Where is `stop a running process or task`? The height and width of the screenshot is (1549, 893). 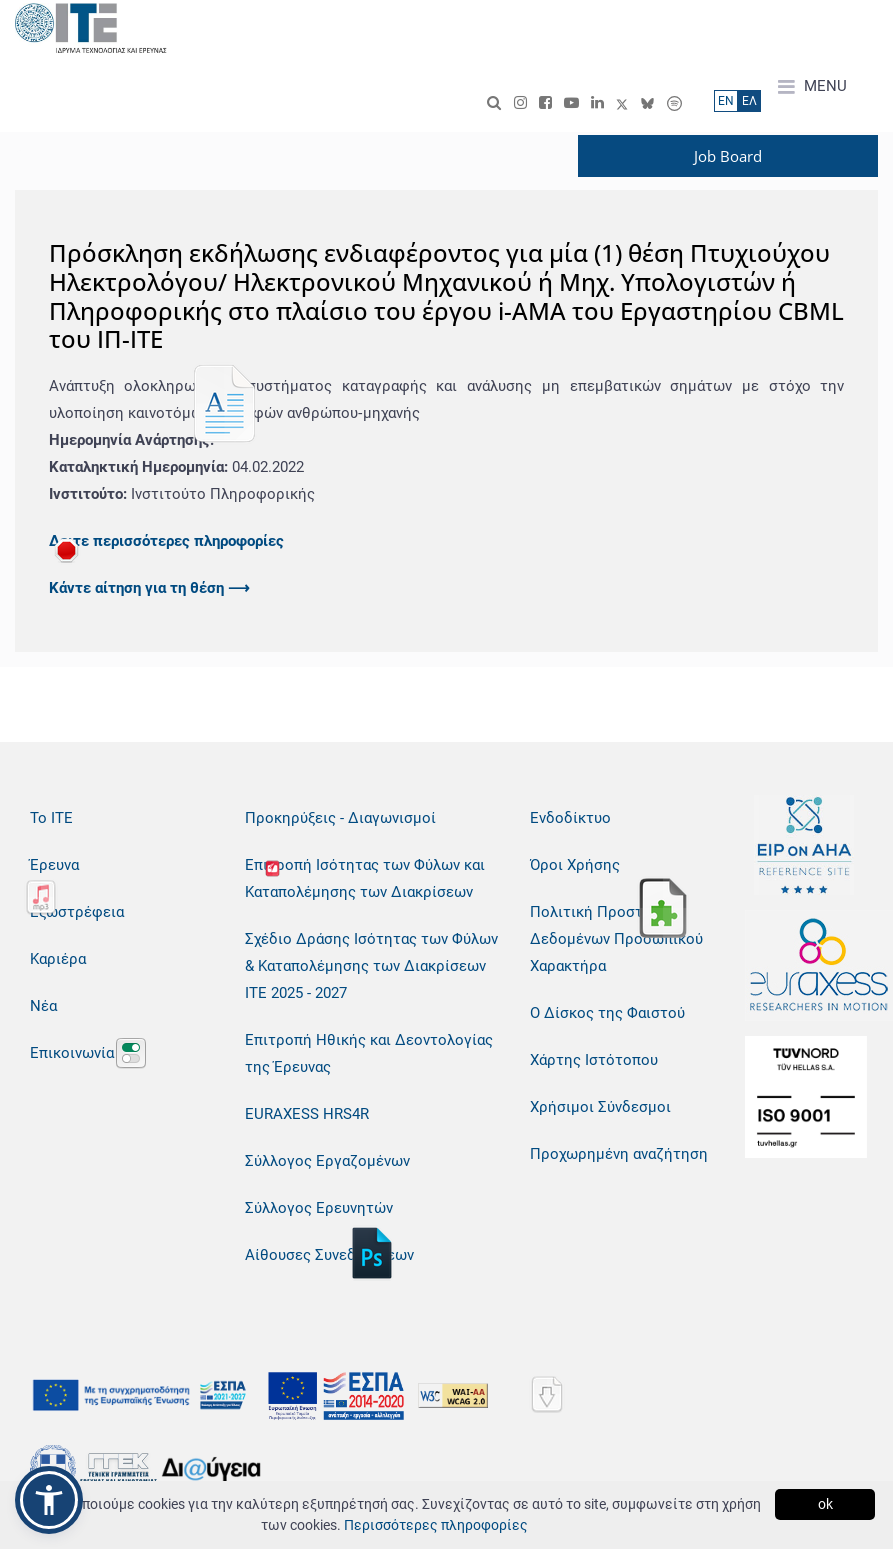
stop a running process or task is located at coordinates (66, 550).